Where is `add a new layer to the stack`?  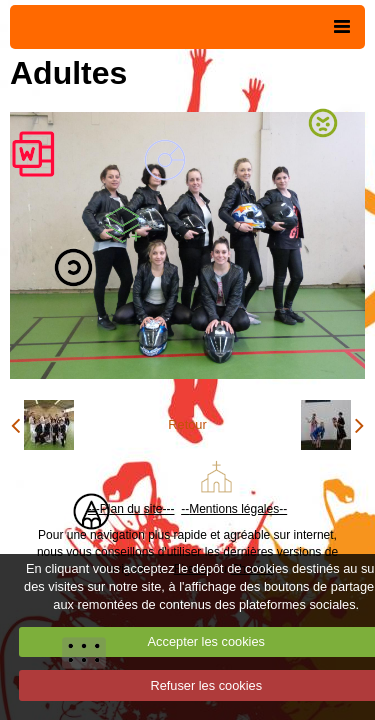
add a new layer to the stack is located at coordinates (122, 224).